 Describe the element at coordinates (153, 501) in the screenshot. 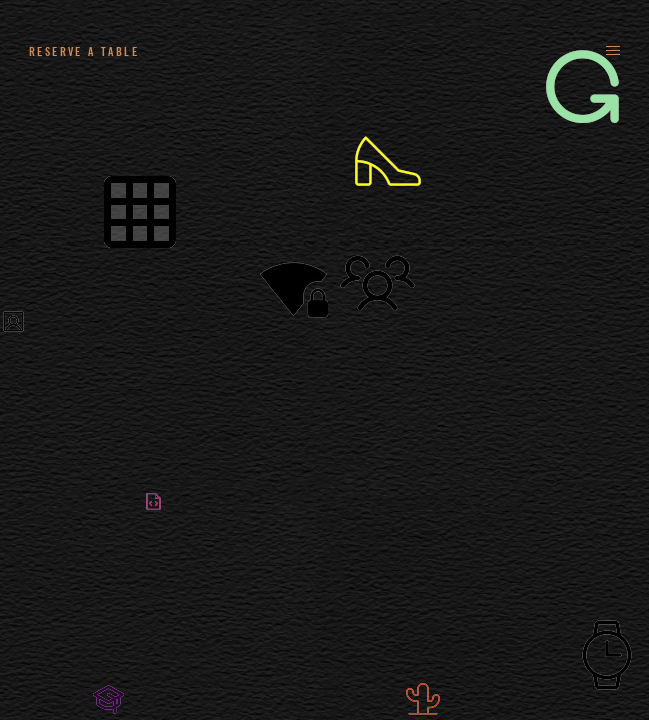

I see `view source code file` at that location.